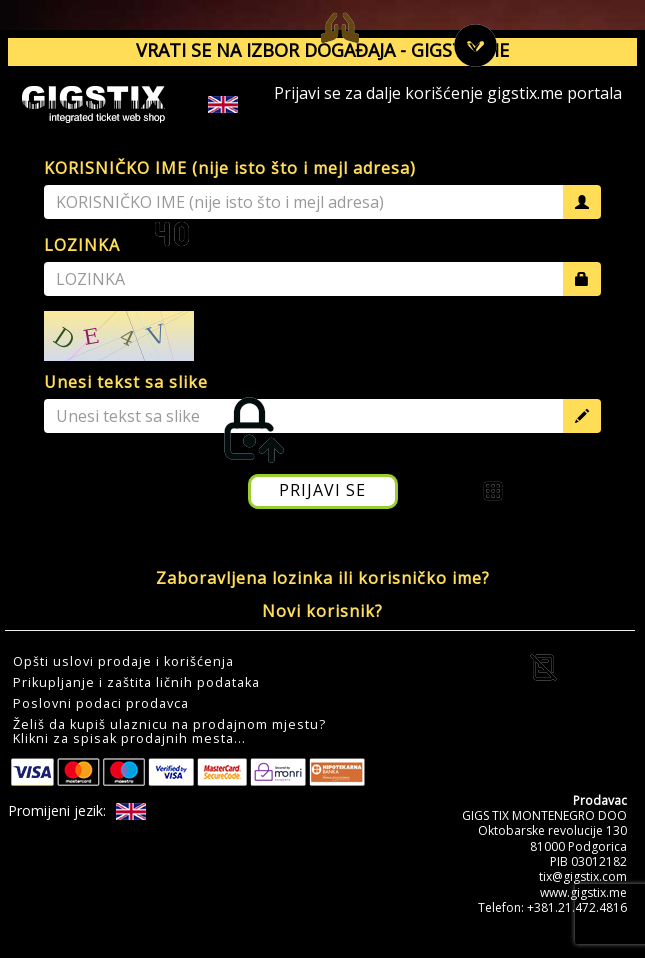  Describe the element at coordinates (172, 234) in the screenshot. I see `indicates 40 items or notifications` at that location.